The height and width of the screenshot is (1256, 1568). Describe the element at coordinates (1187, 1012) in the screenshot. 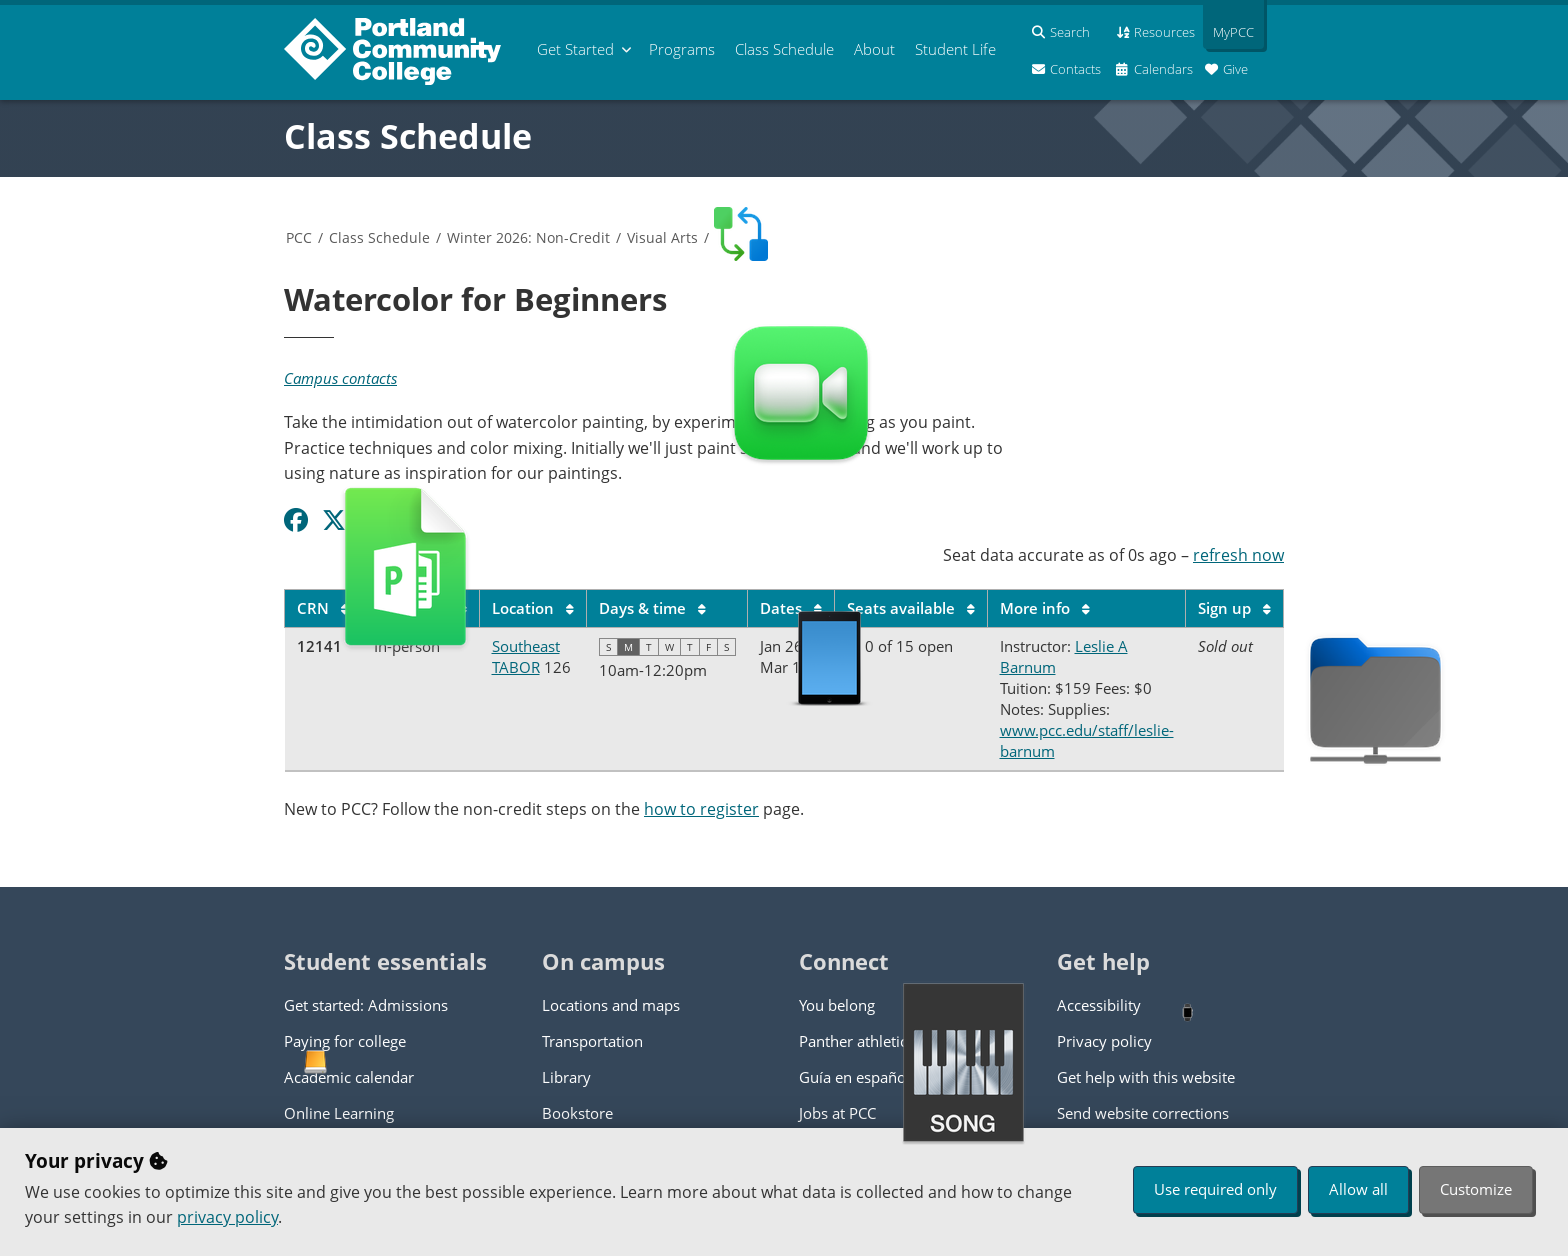

I see `apple watch device icon` at that location.